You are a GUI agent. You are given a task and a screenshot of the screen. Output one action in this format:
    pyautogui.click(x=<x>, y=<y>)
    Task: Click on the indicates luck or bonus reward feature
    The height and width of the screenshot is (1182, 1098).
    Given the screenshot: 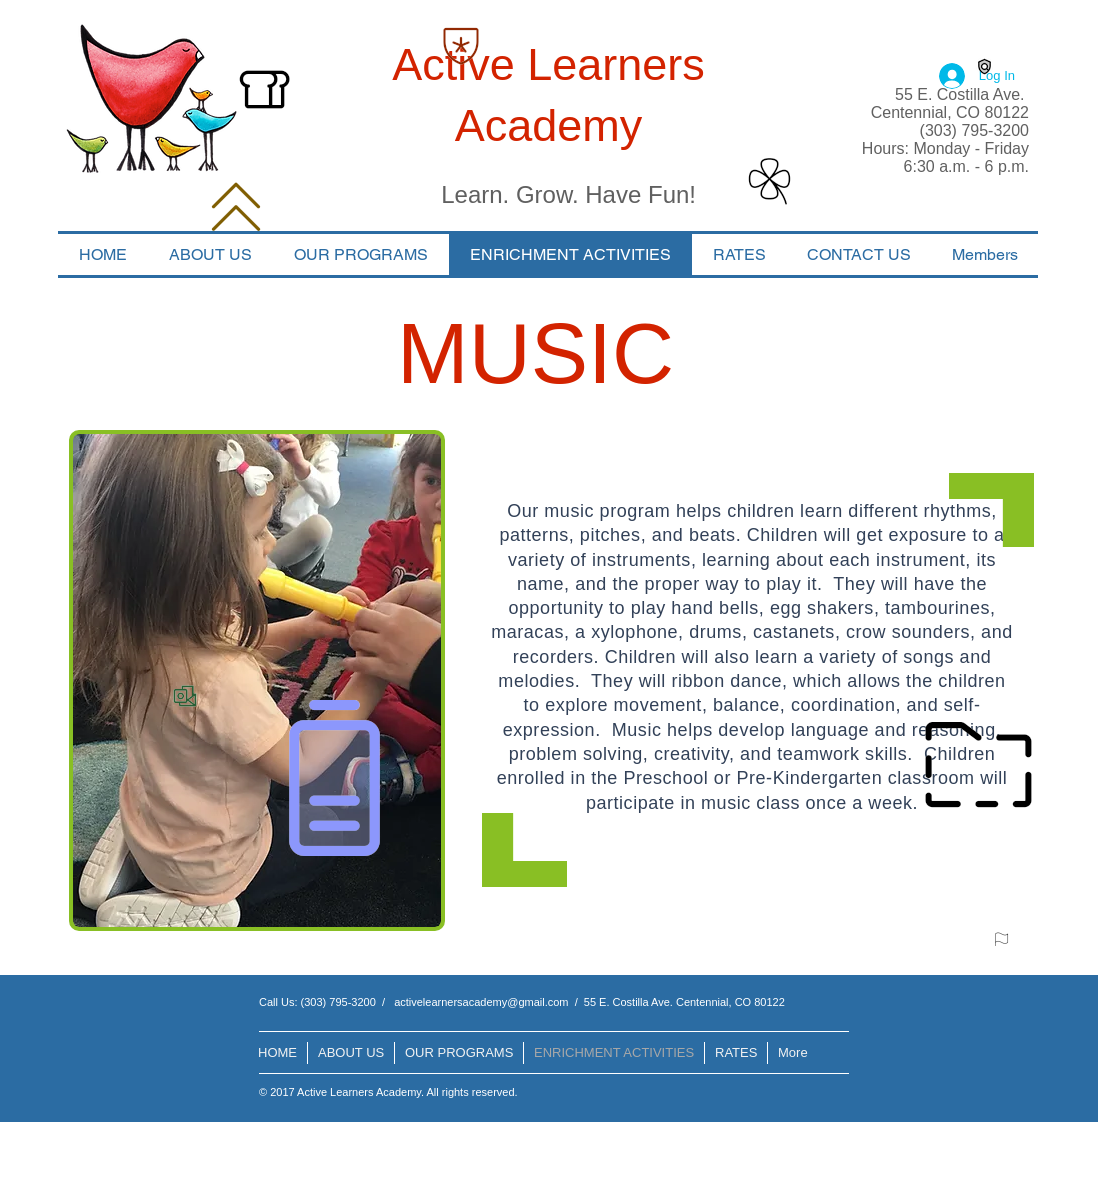 What is the action you would take?
    pyautogui.click(x=769, y=180)
    